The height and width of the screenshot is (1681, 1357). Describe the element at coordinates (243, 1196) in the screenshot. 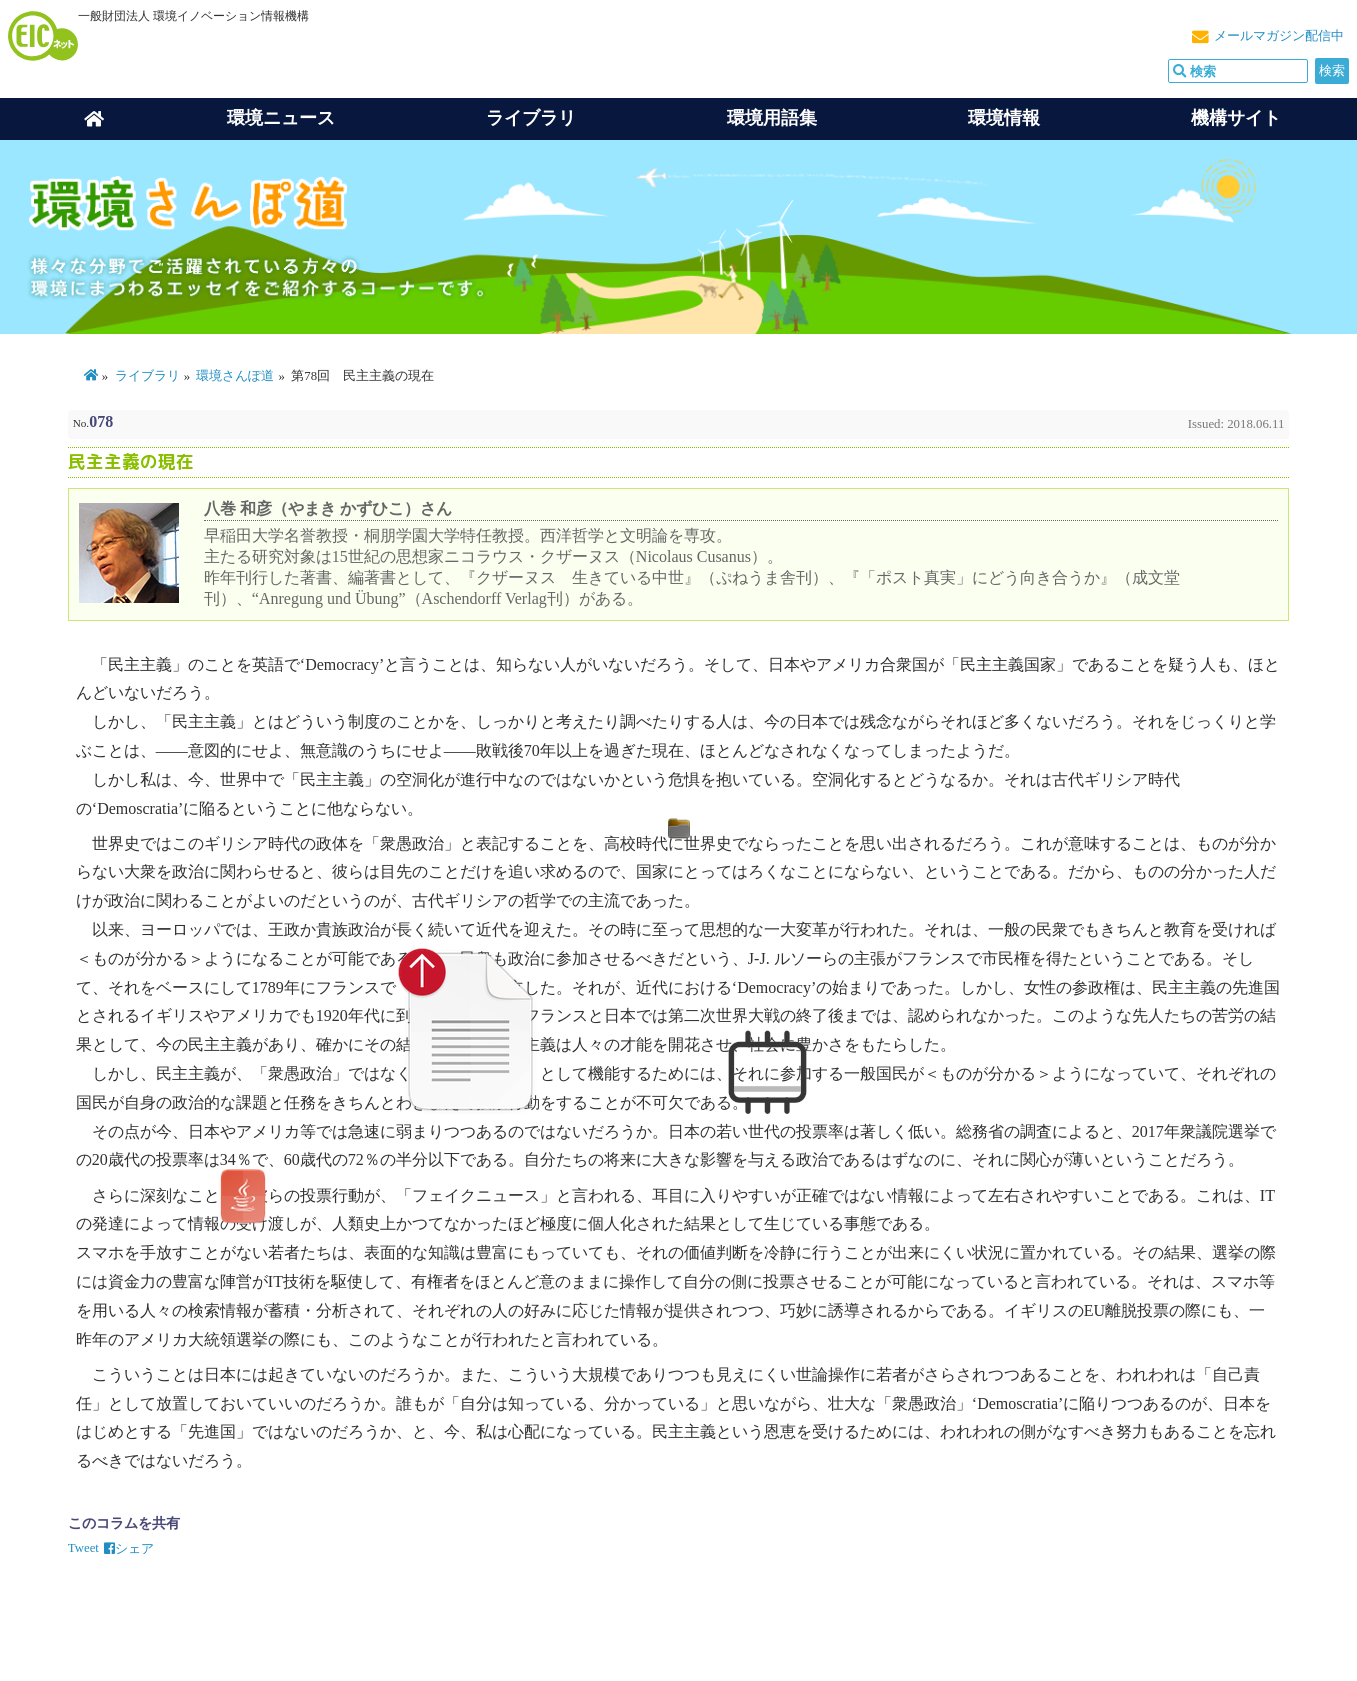

I see `java archive file (.jar)` at that location.